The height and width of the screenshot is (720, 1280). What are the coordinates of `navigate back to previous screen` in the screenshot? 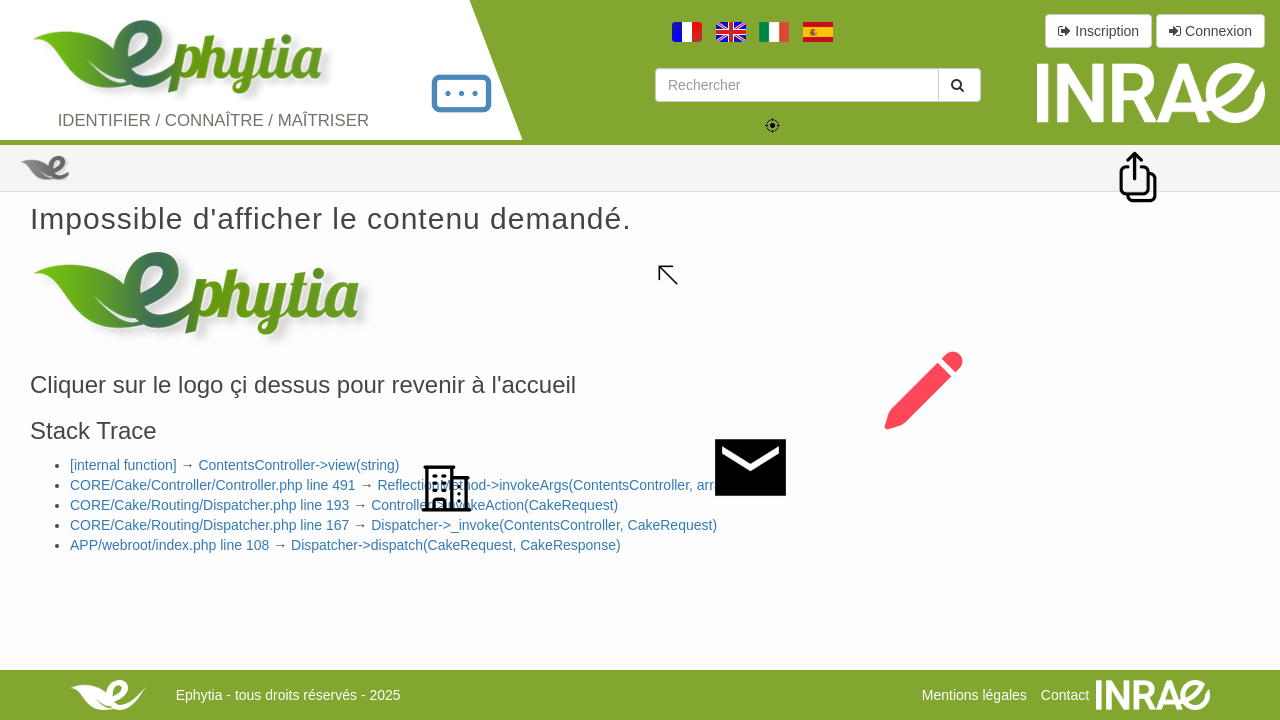 It's located at (668, 275).